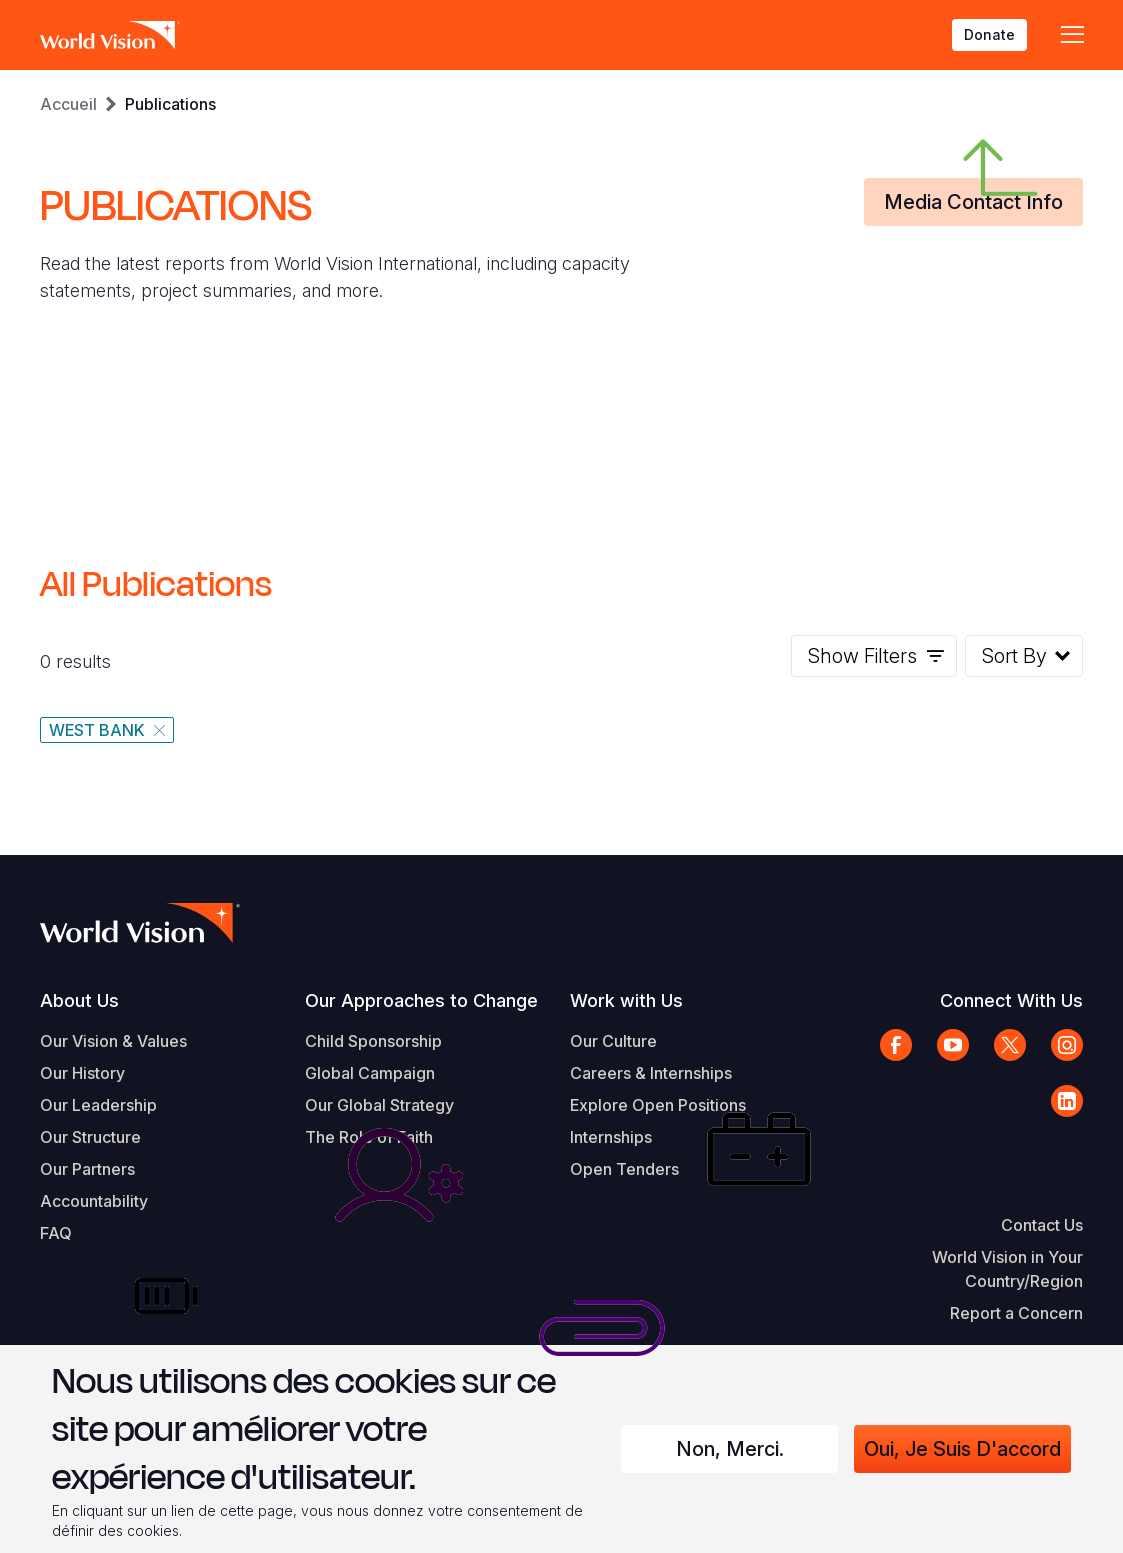  What do you see at coordinates (759, 1153) in the screenshot?
I see `check vehicle battery status` at bounding box center [759, 1153].